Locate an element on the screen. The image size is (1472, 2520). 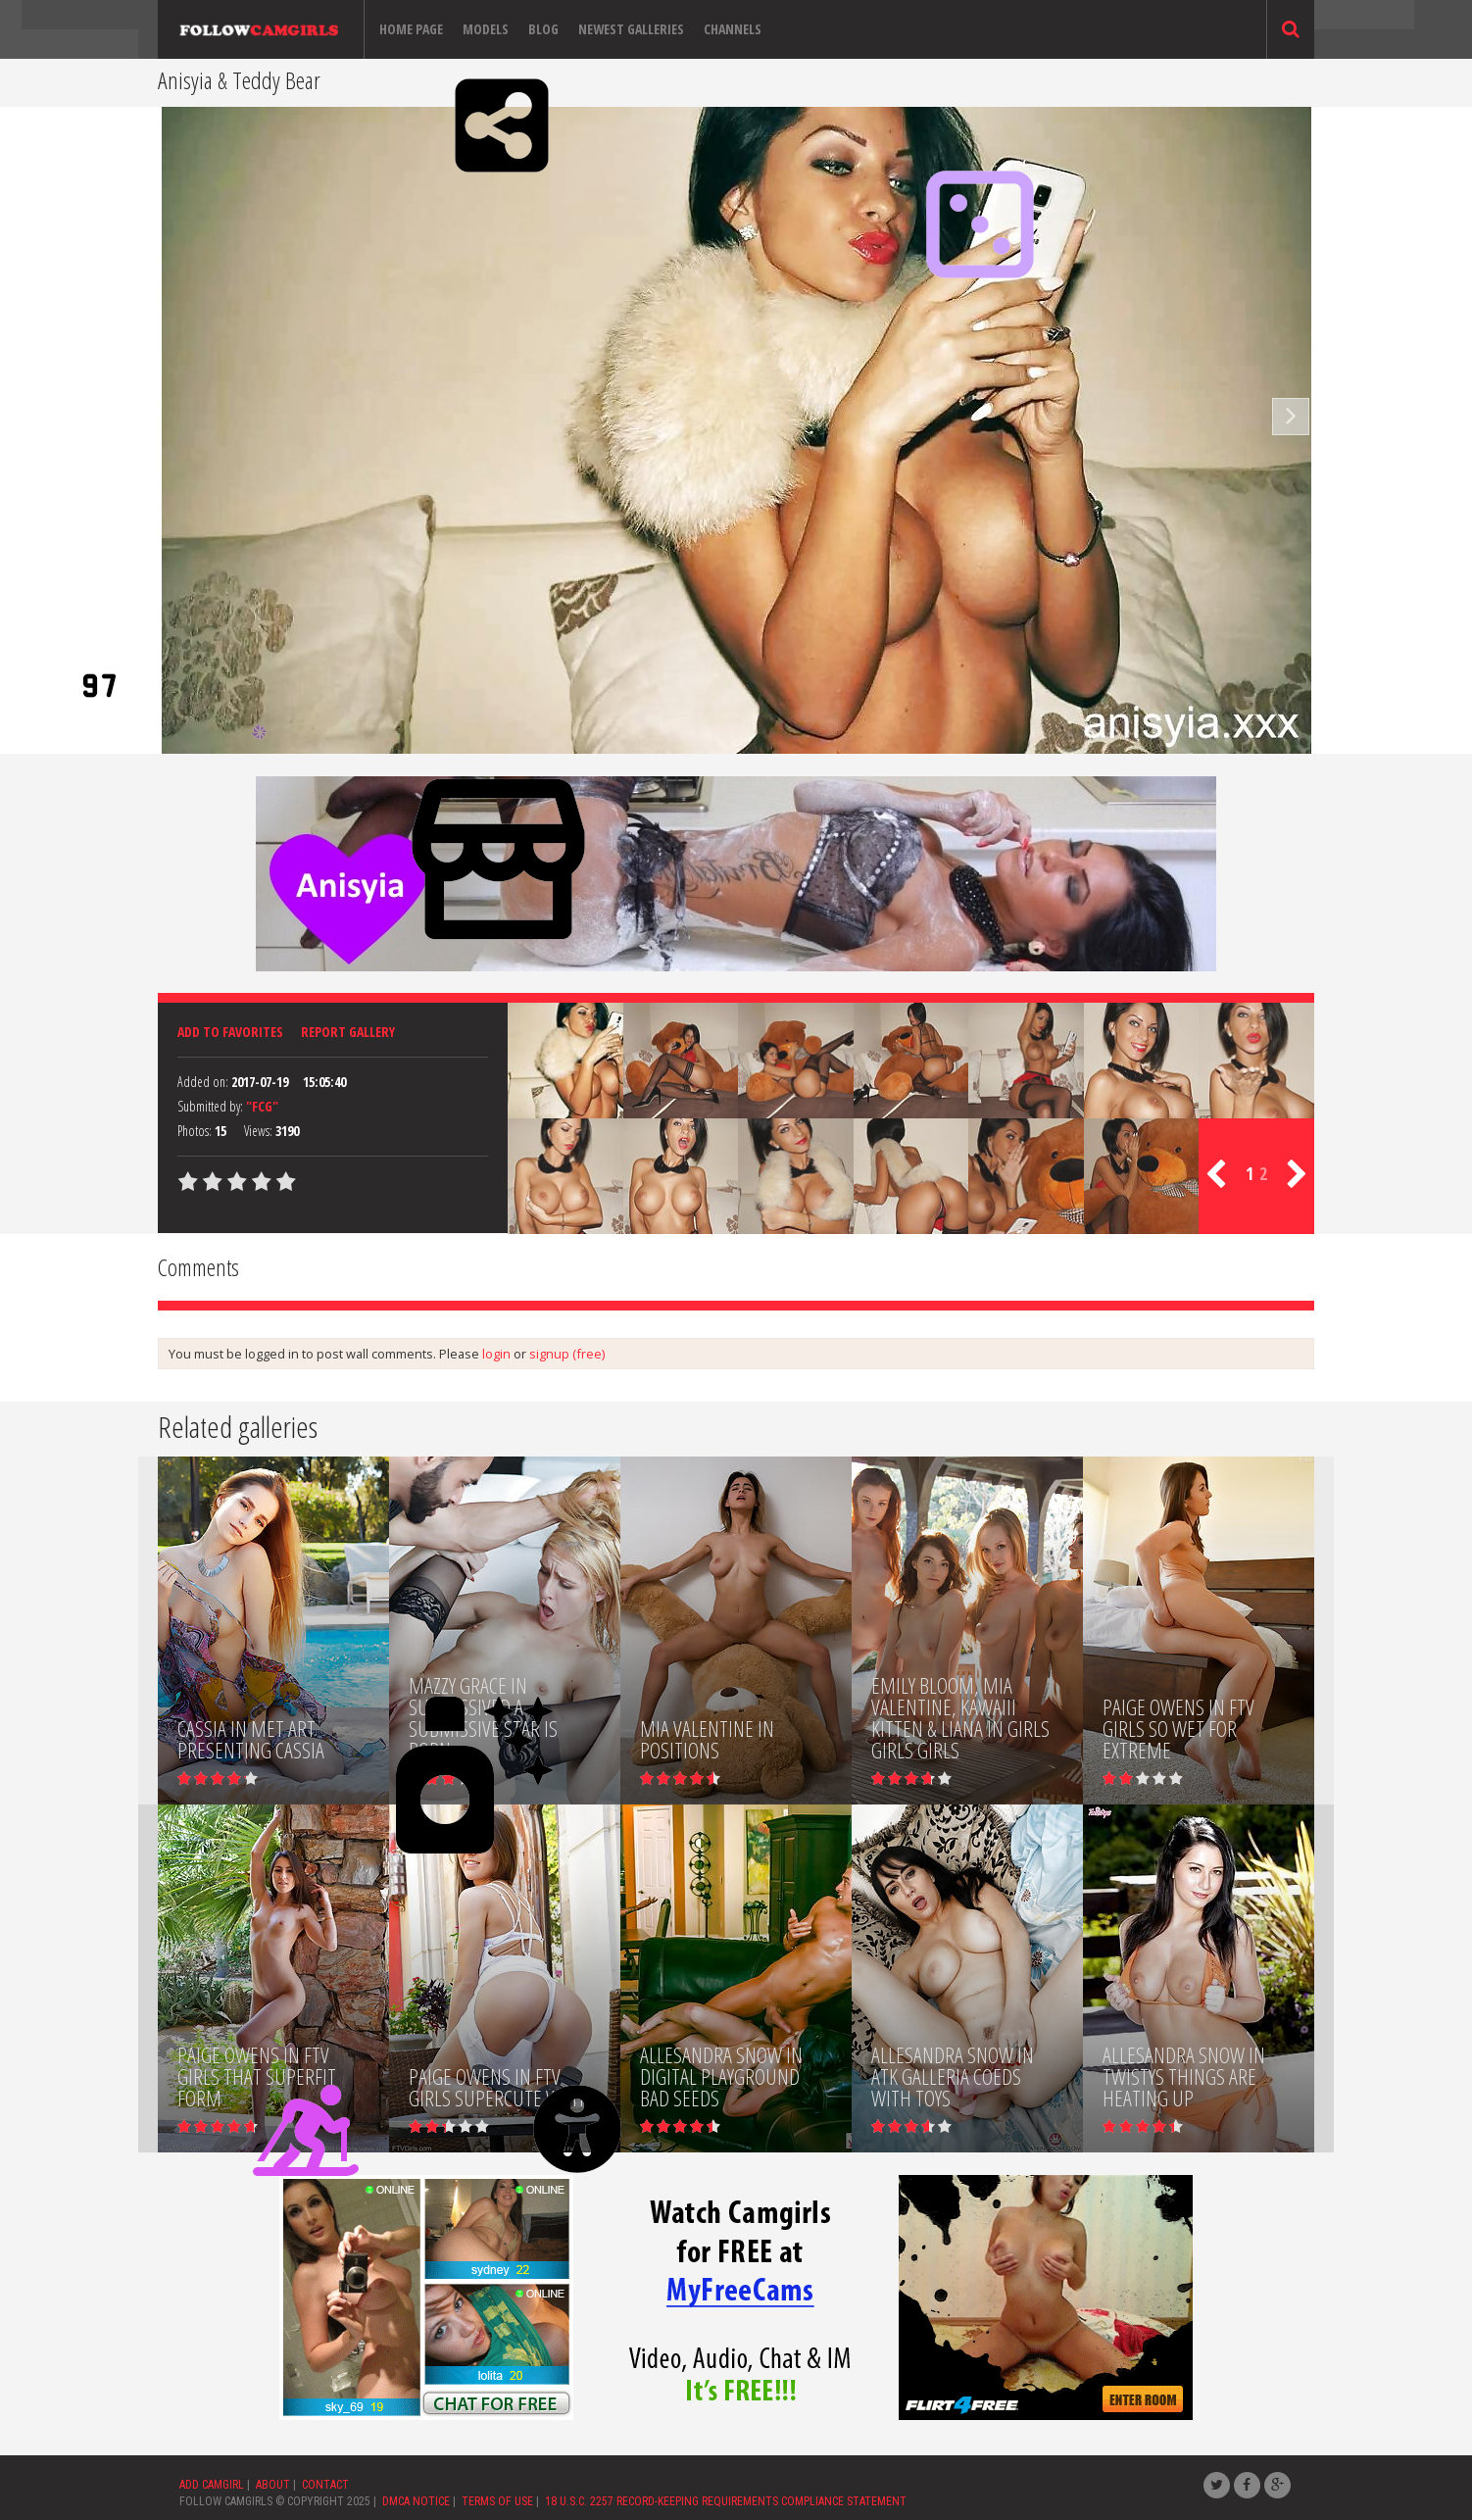
share content to social media or other apps is located at coordinates (502, 125).